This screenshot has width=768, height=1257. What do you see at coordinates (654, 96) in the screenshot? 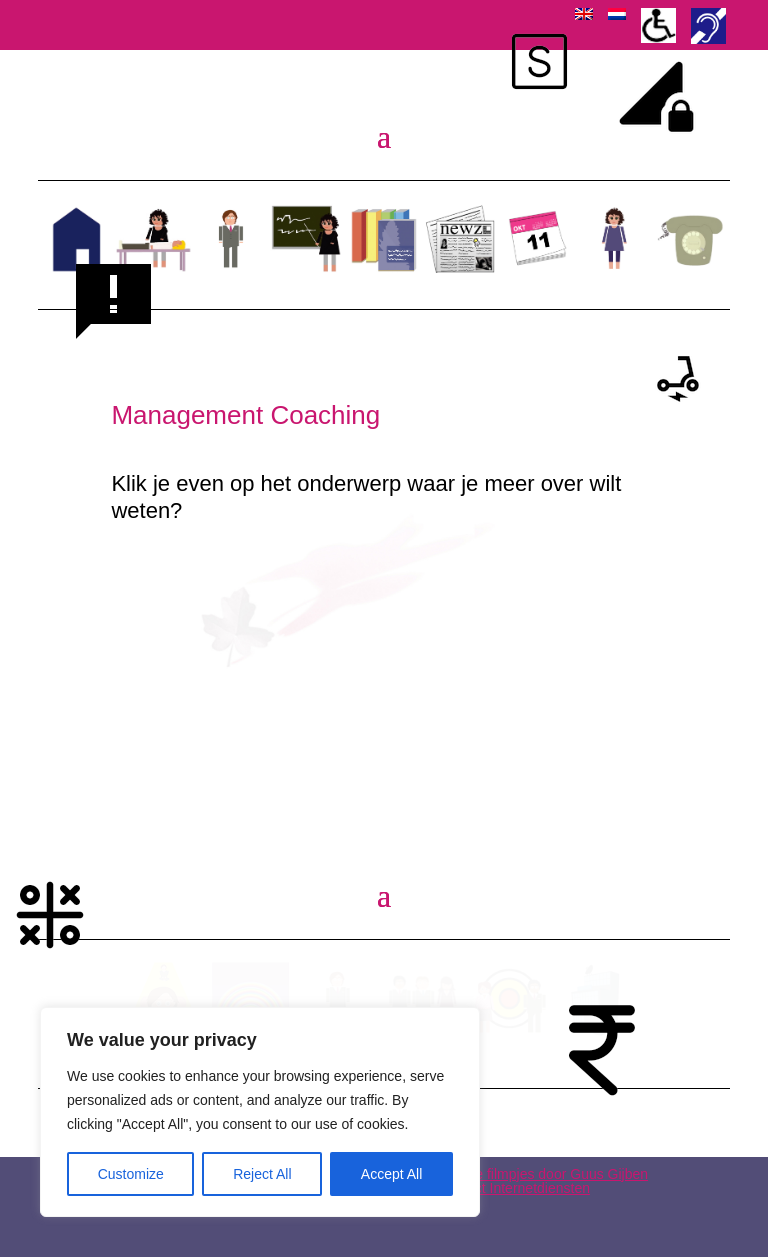
I see `indicates a secured or password-protected network connection` at bounding box center [654, 96].